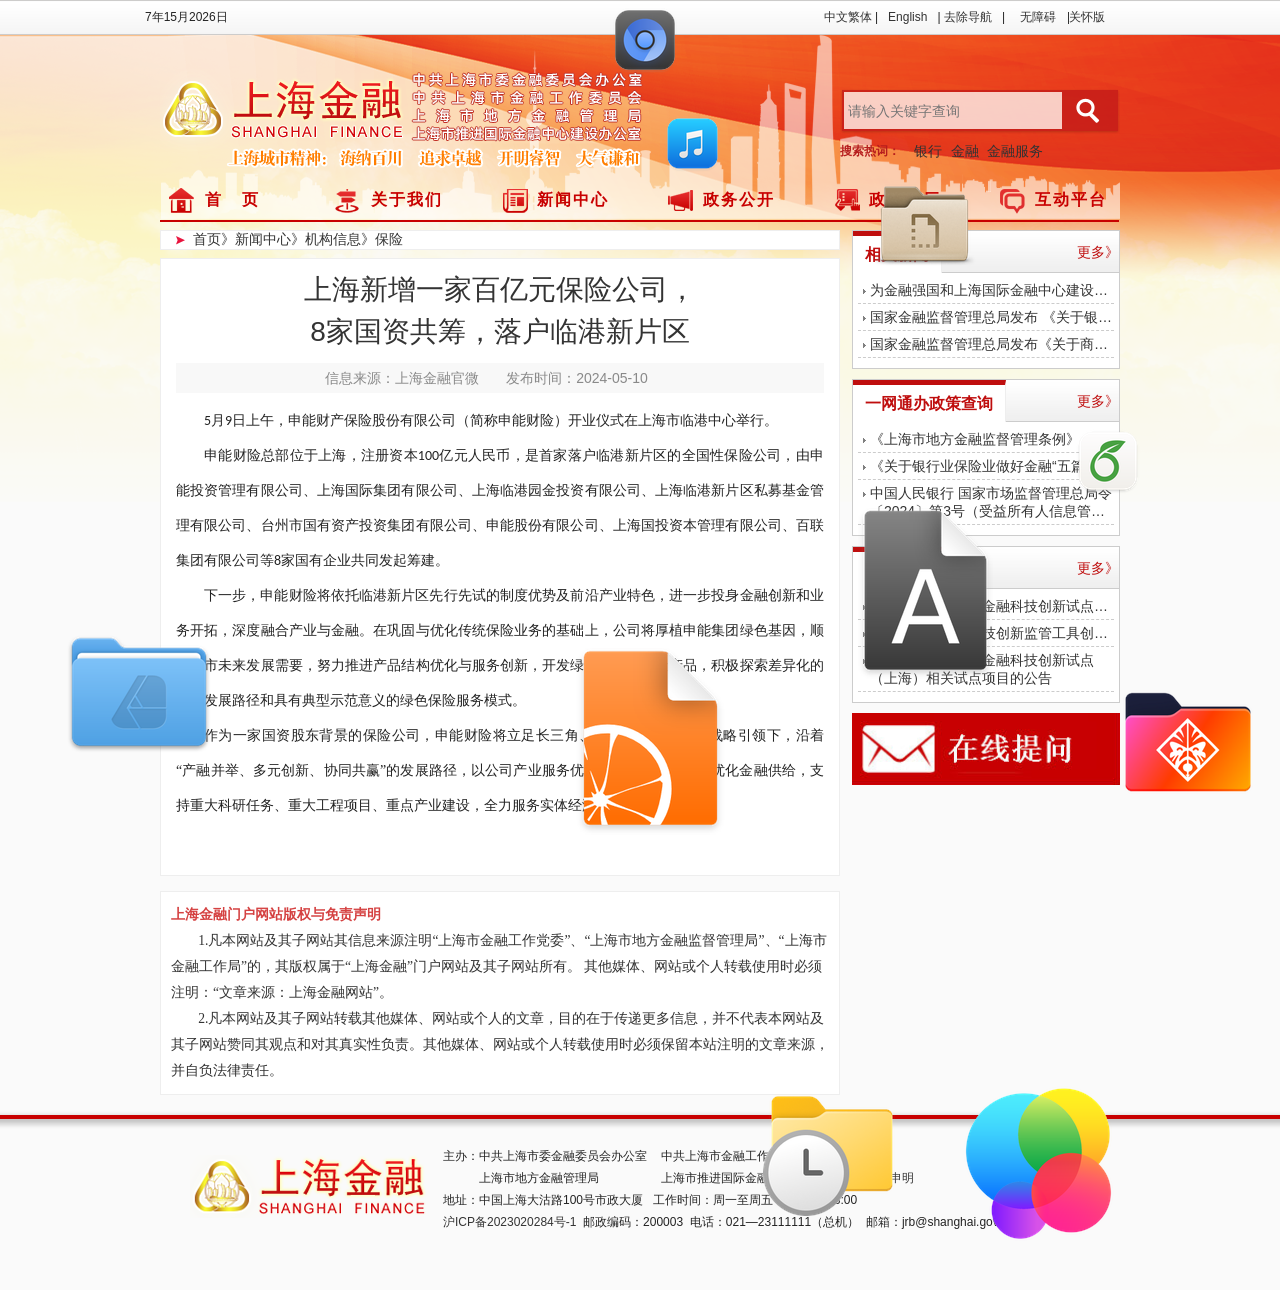  Describe the element at coordinates (1108, 461) in the screenshot. I see `open overleaf document editor` at that location.